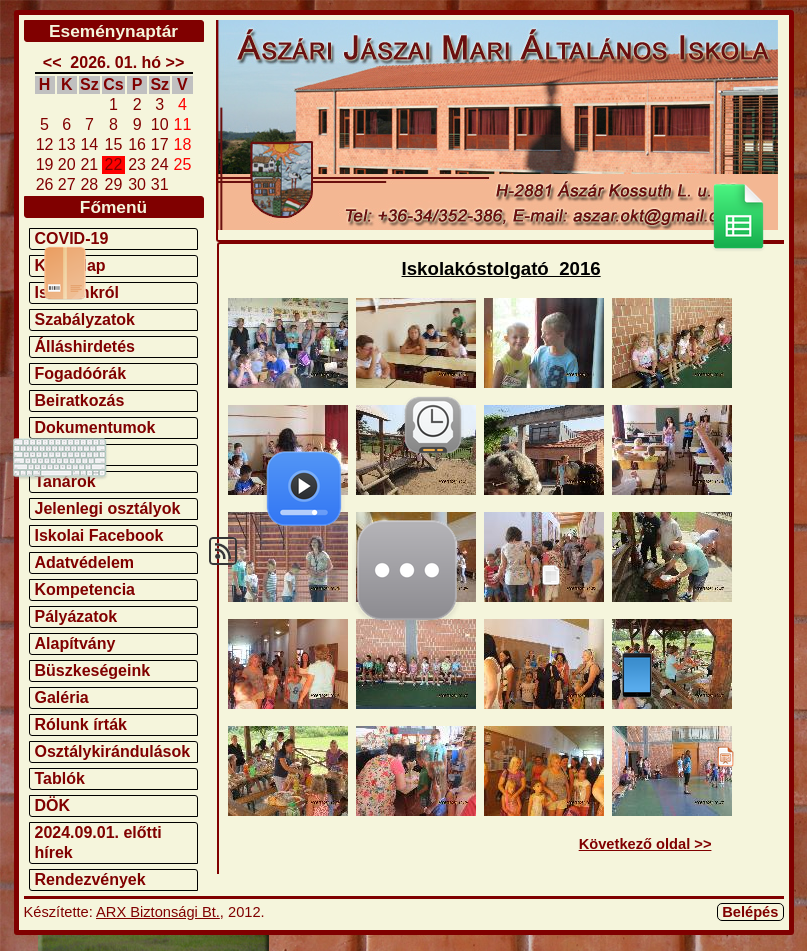 The width and height of the screenshot is (807, 951). Describe the element at coordinates (65, 273) in the screenshot. I see `compressed or archived file type` at that location.